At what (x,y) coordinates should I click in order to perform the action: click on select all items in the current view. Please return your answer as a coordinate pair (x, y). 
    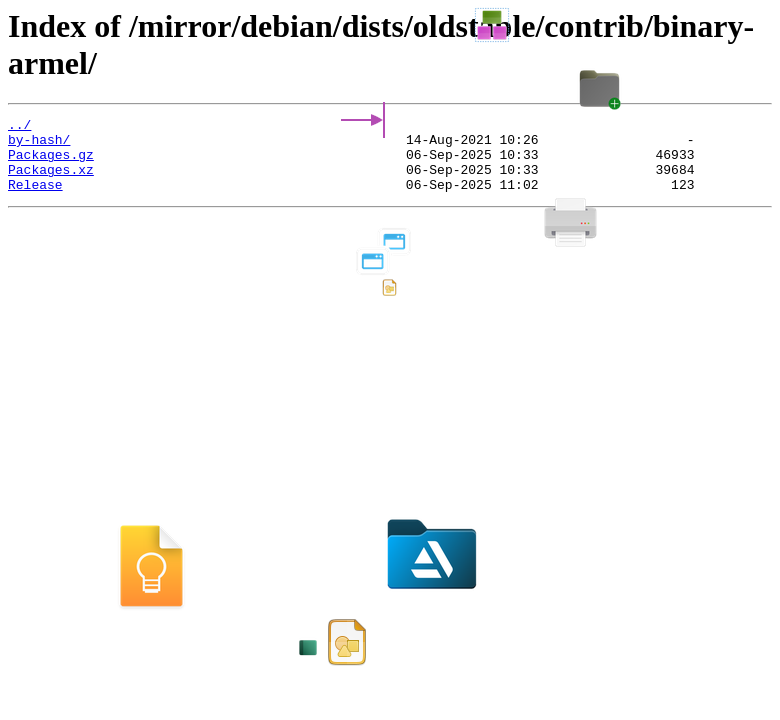
    Looking at the image, I should click on (492, 25).